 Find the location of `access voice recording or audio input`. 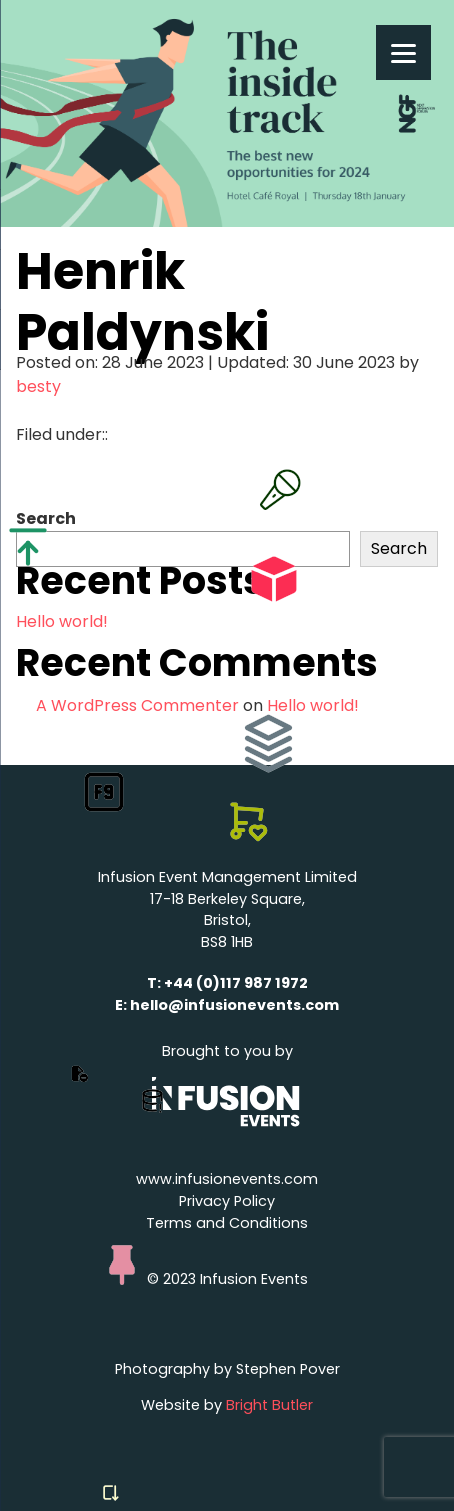

access voice recording or audio input is located at coordinates (279, 490).